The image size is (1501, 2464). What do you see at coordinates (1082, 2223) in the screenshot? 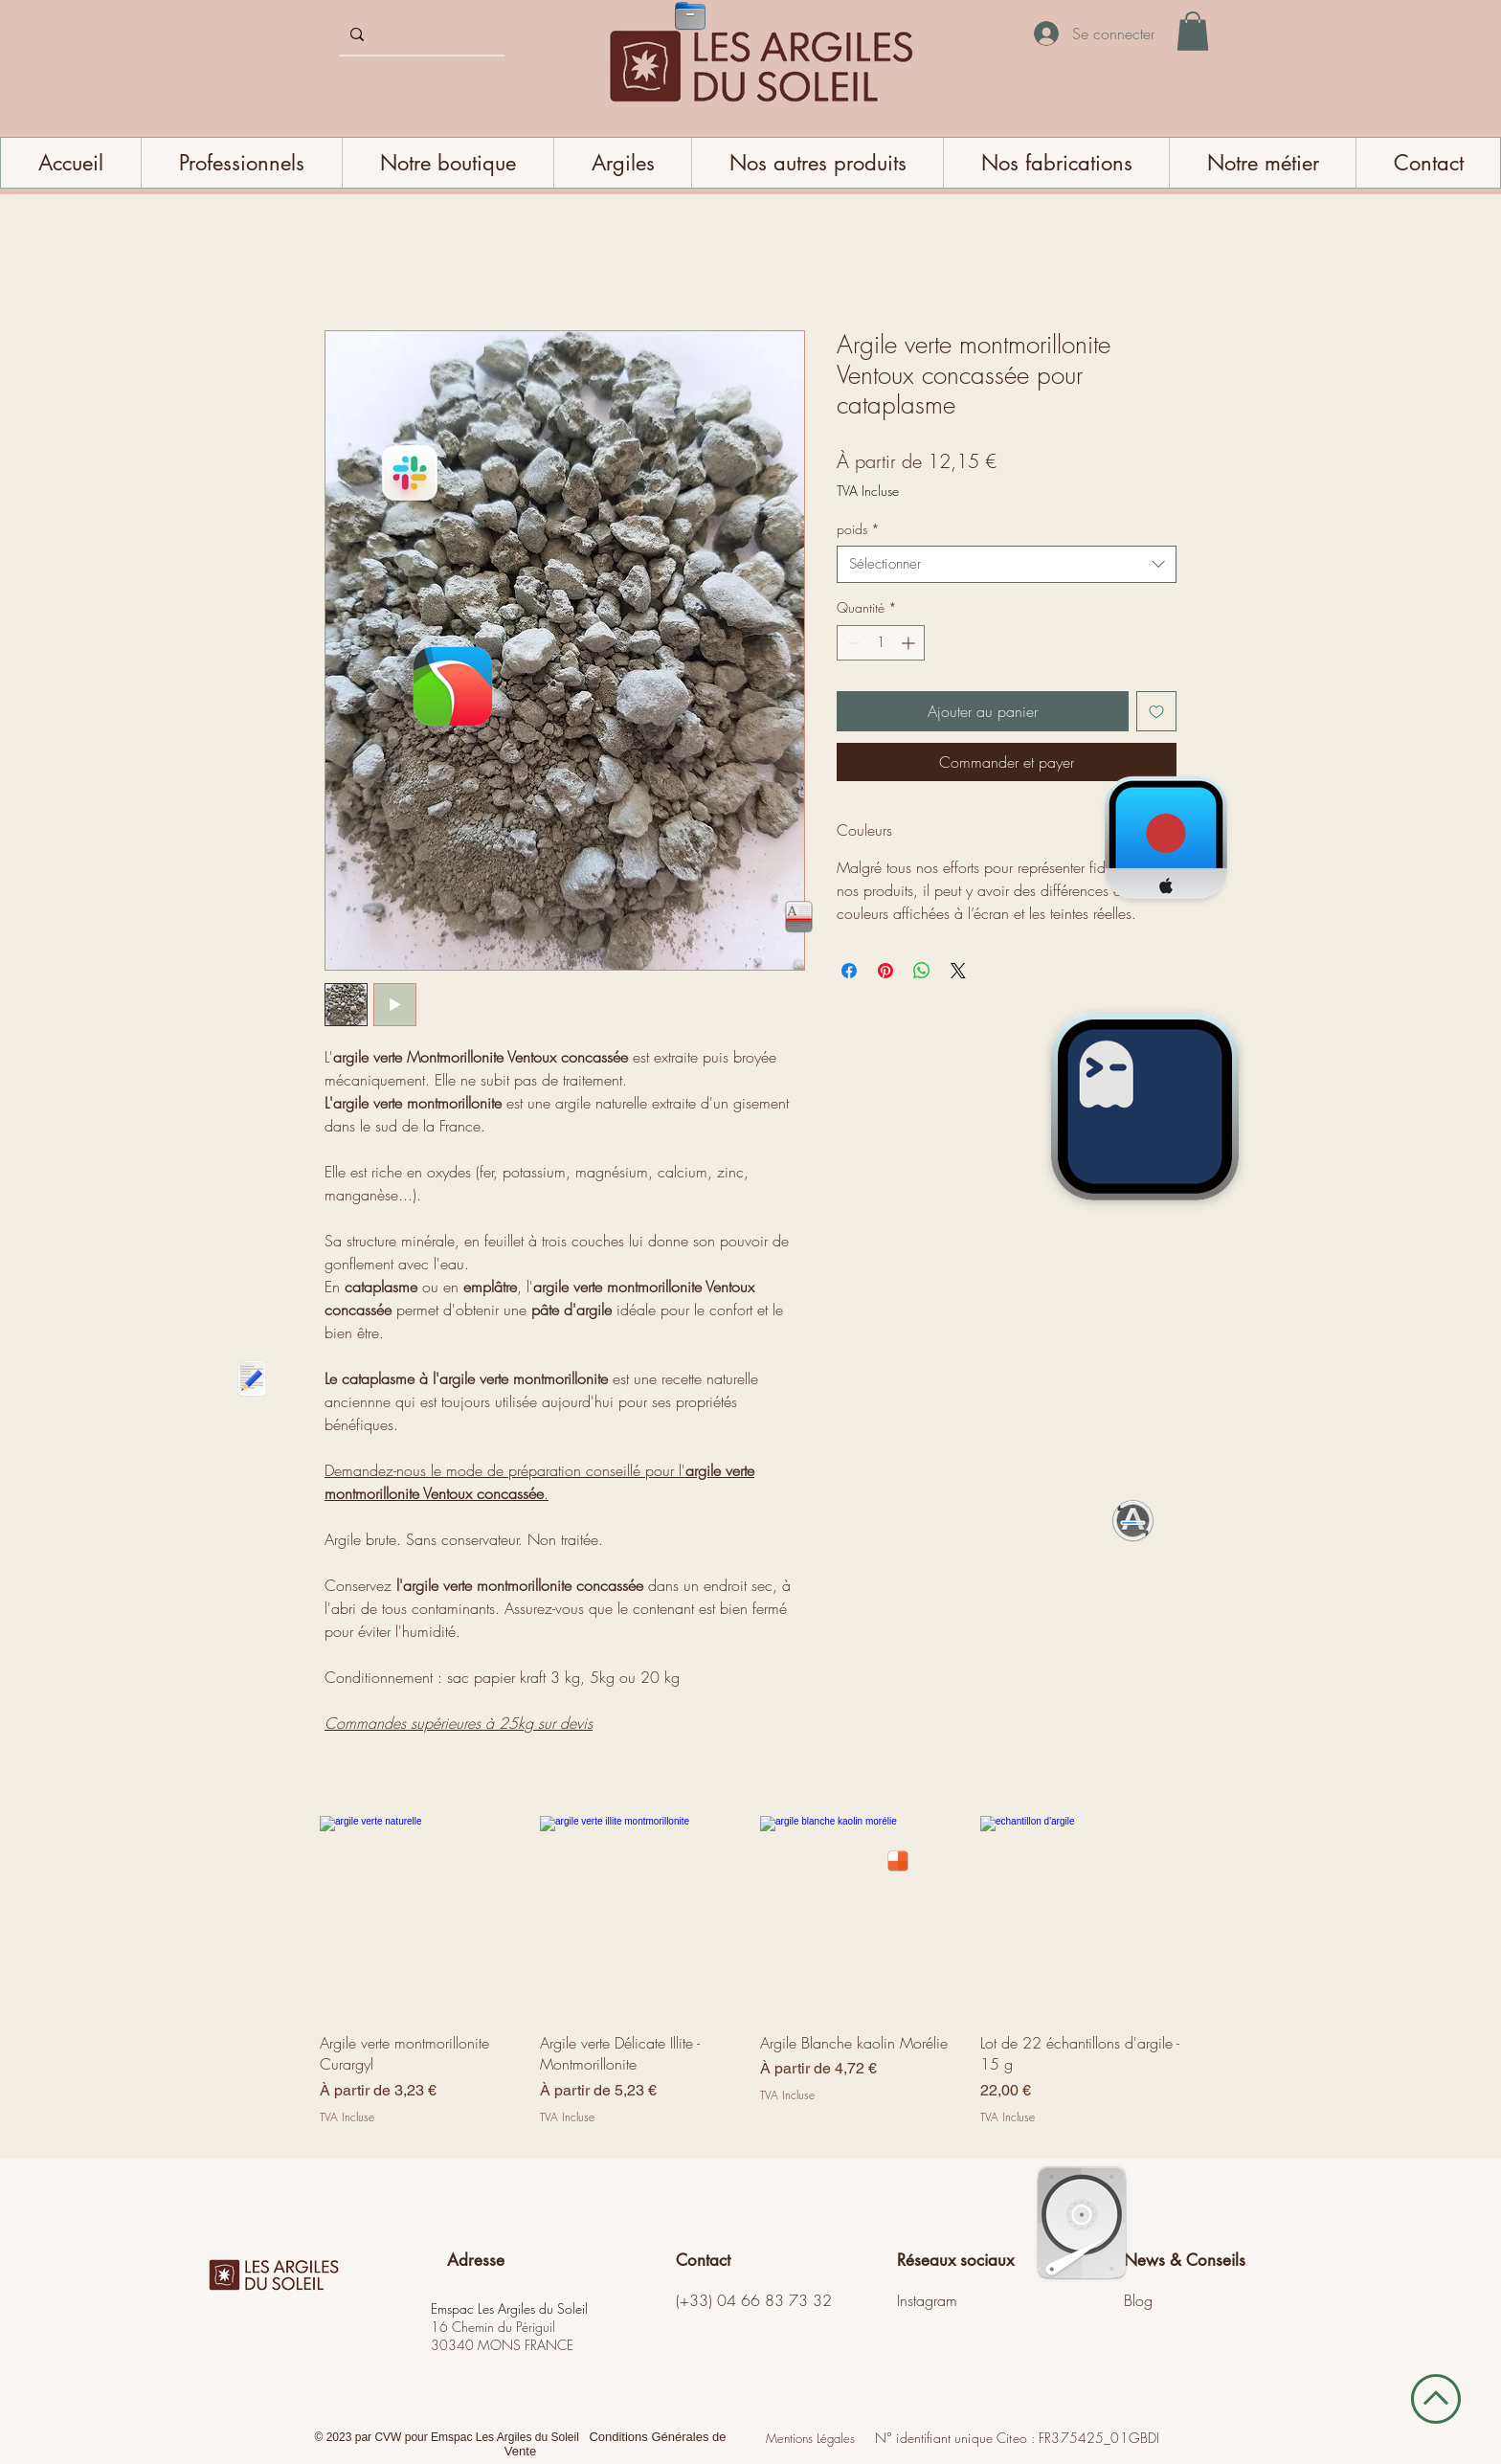
I see `open disk management utility` at bounding box center [1082, 2223].